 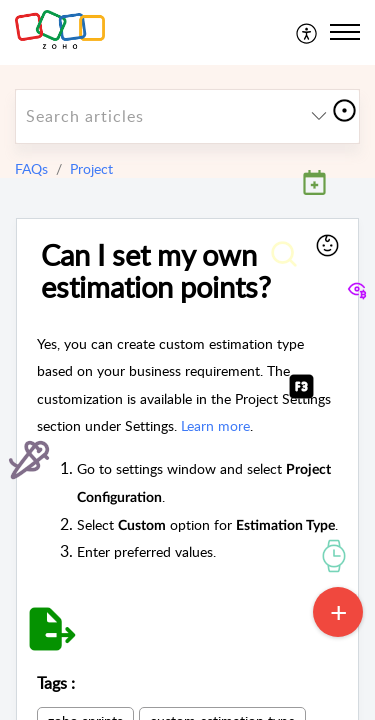 What do you see at coordinates (30, 460) in the screenshot?
I see `access sewing or craft tools` at bounding box center [30, 460].